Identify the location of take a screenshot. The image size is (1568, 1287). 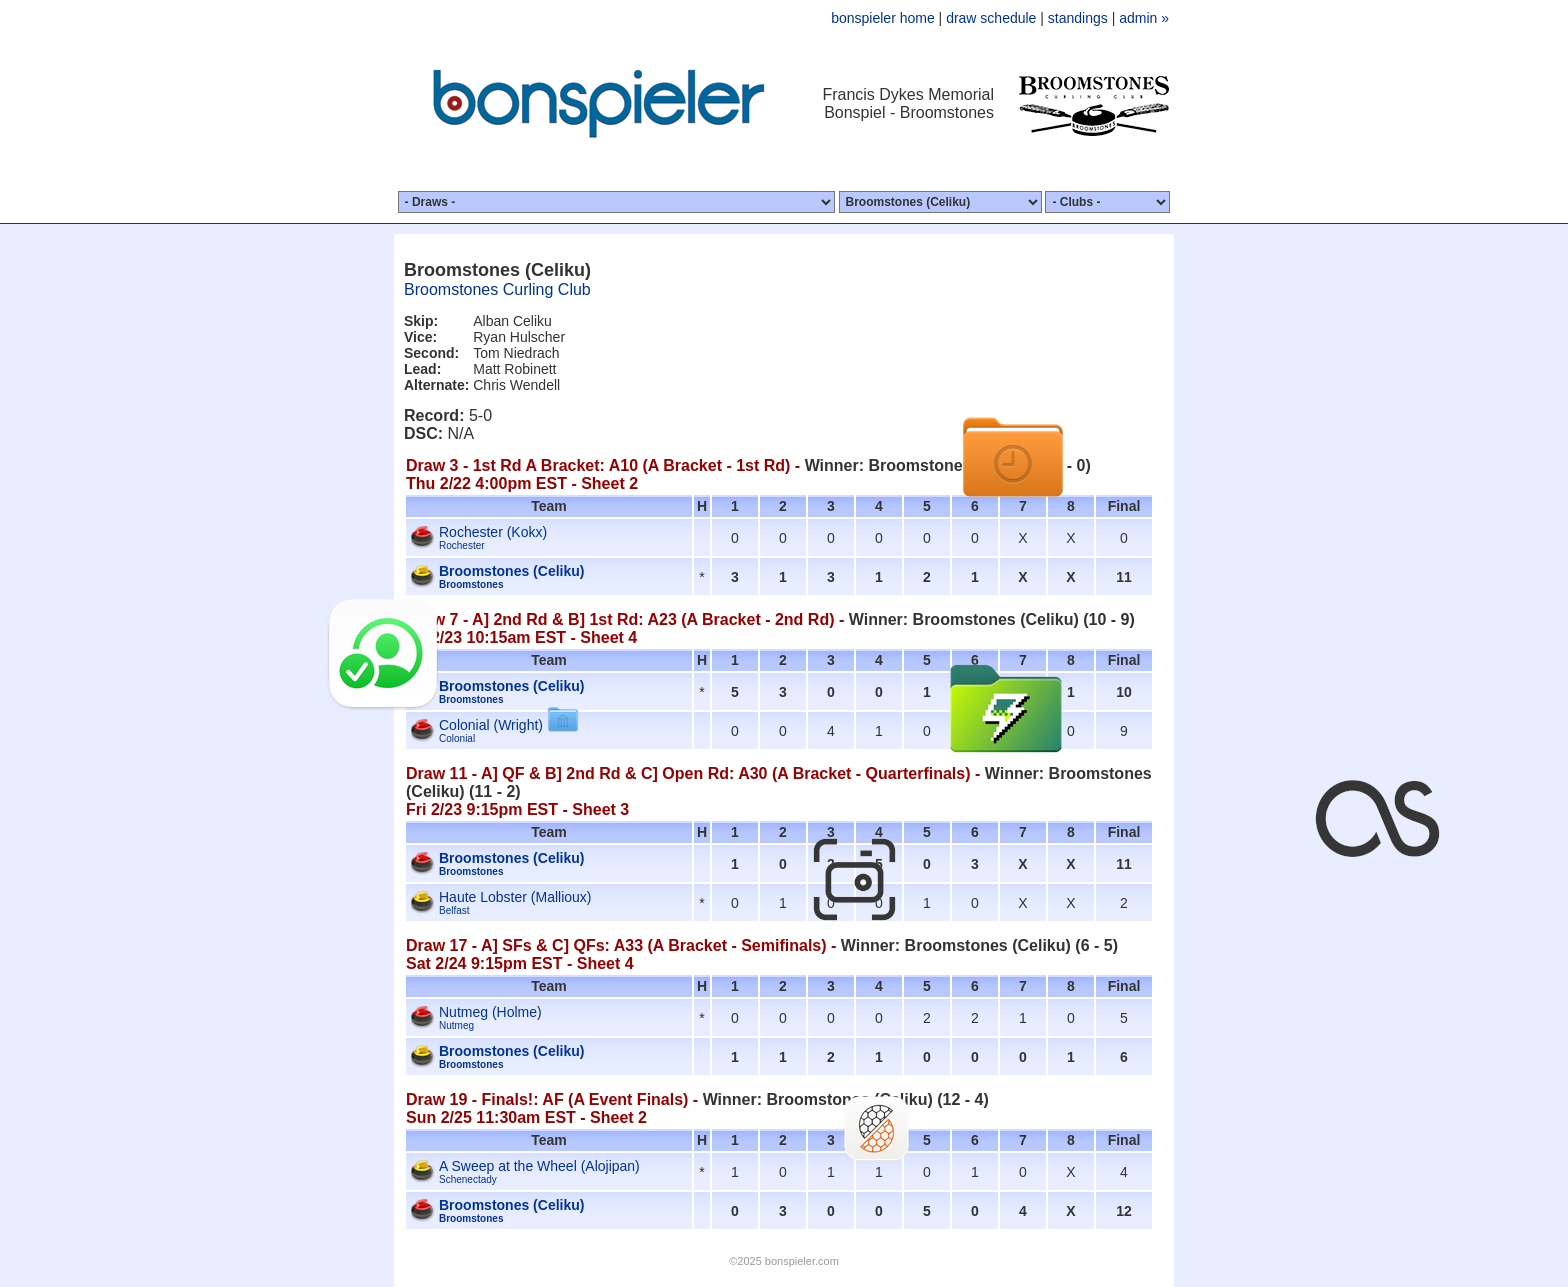
(854, 879).